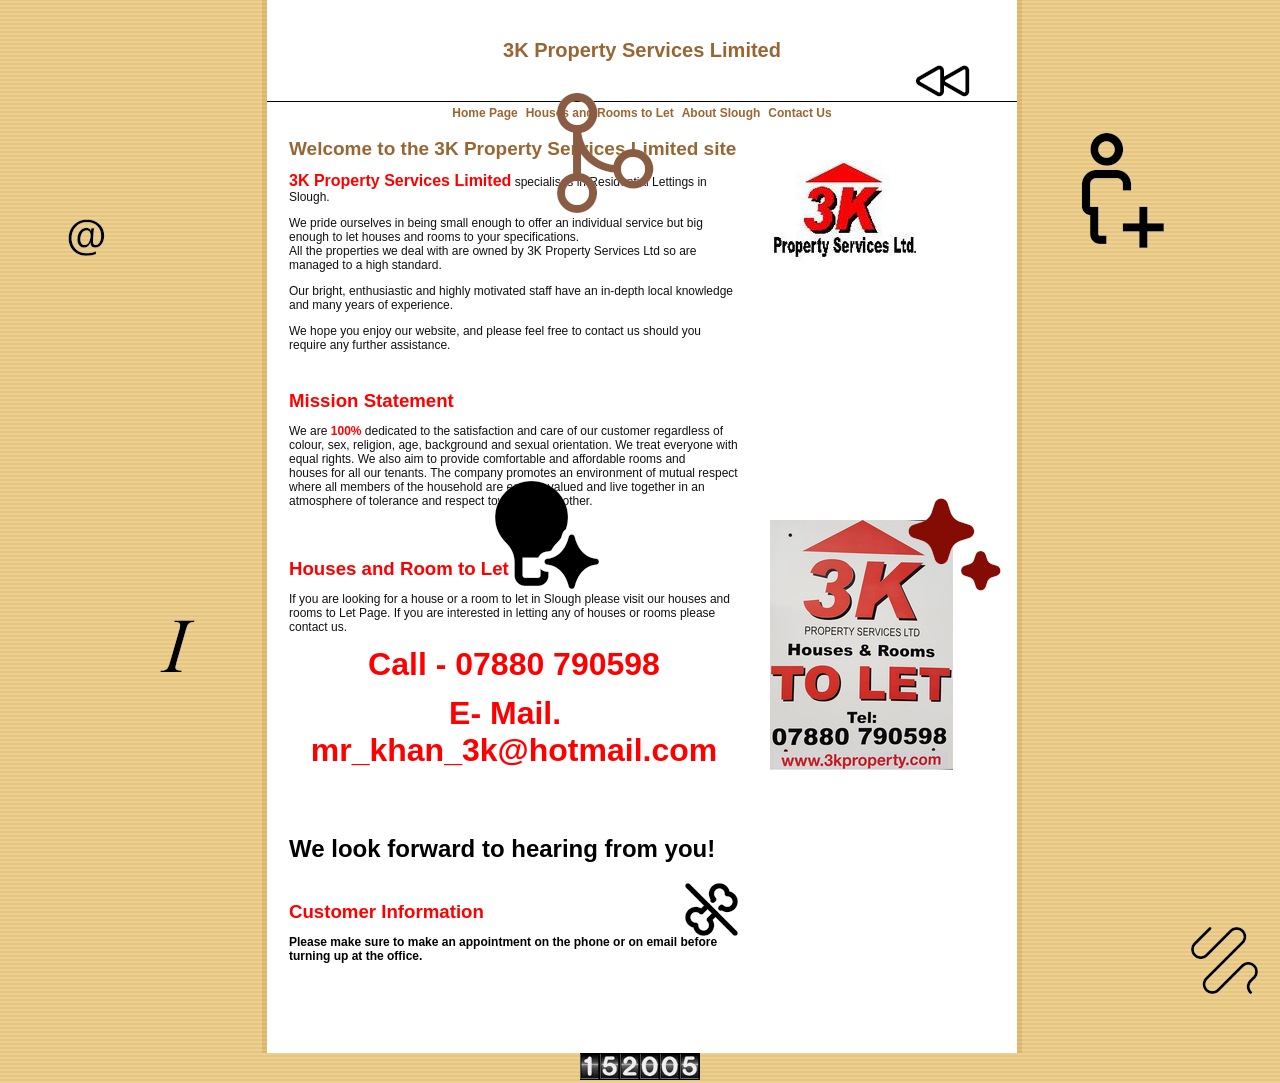 Image resolution: width=1280 pixels, height=1083 pixels. Describe the element at coordinates (85, 236) in the screenshot. I see `mention a user in a comment or message` at that location.